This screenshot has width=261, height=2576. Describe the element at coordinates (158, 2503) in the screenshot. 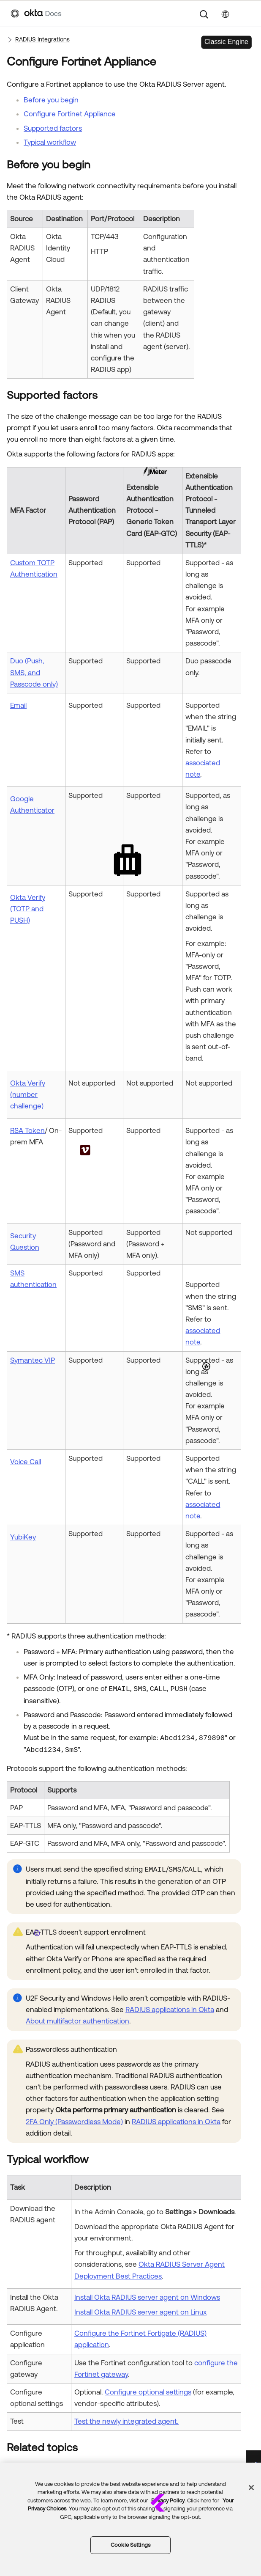

I see `Flutter framework logo` at that location.